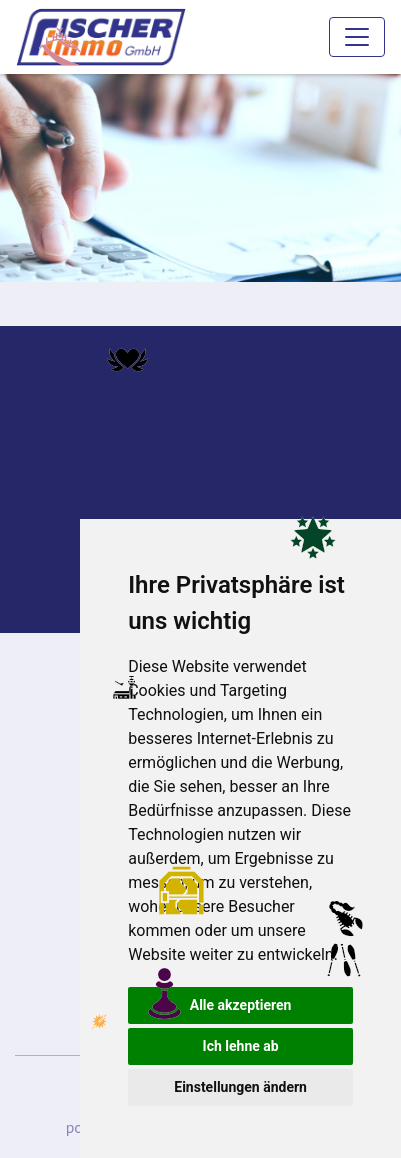 The height and width of the screenshot is (1158, 401). I want to click on access airlock or sealed compartment controls, so click(181, 890).